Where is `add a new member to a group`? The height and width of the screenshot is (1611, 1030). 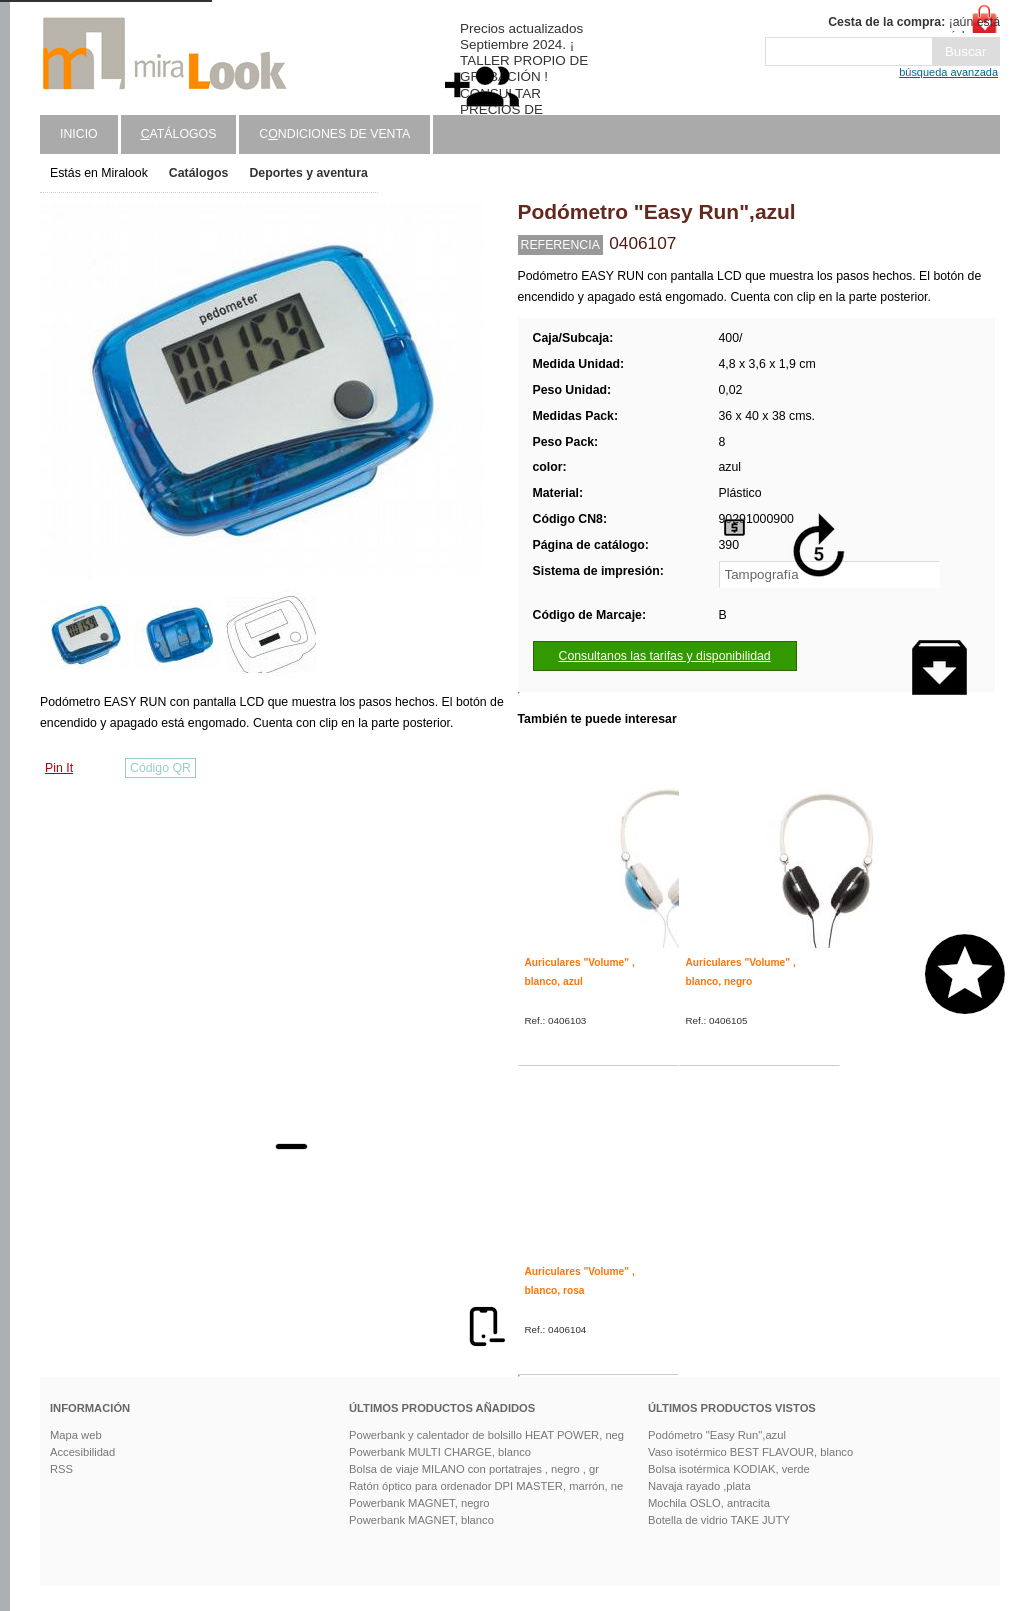
add a new member to a group is located at coordinates (482, 88).